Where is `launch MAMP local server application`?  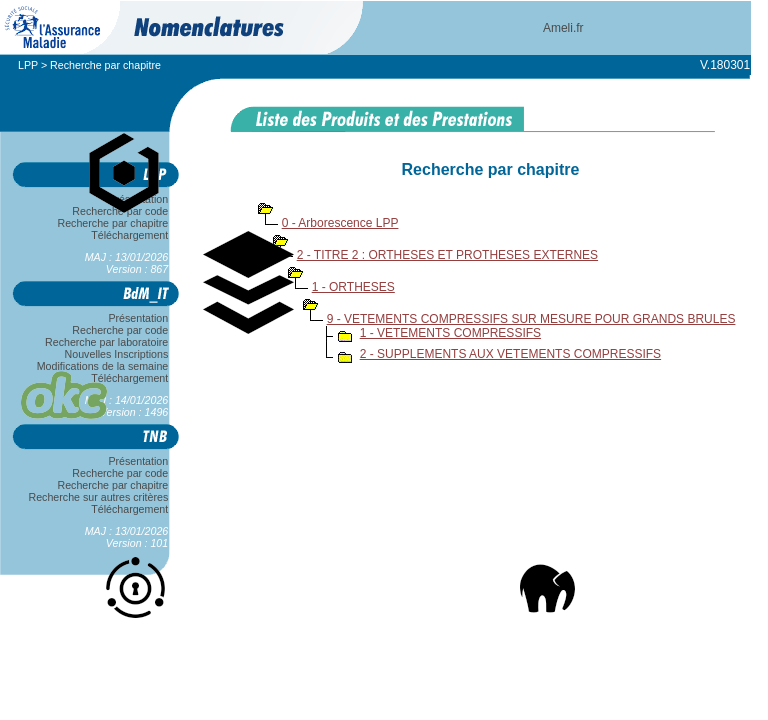 launch MAMP local server application is located at coordinates (547, 588).